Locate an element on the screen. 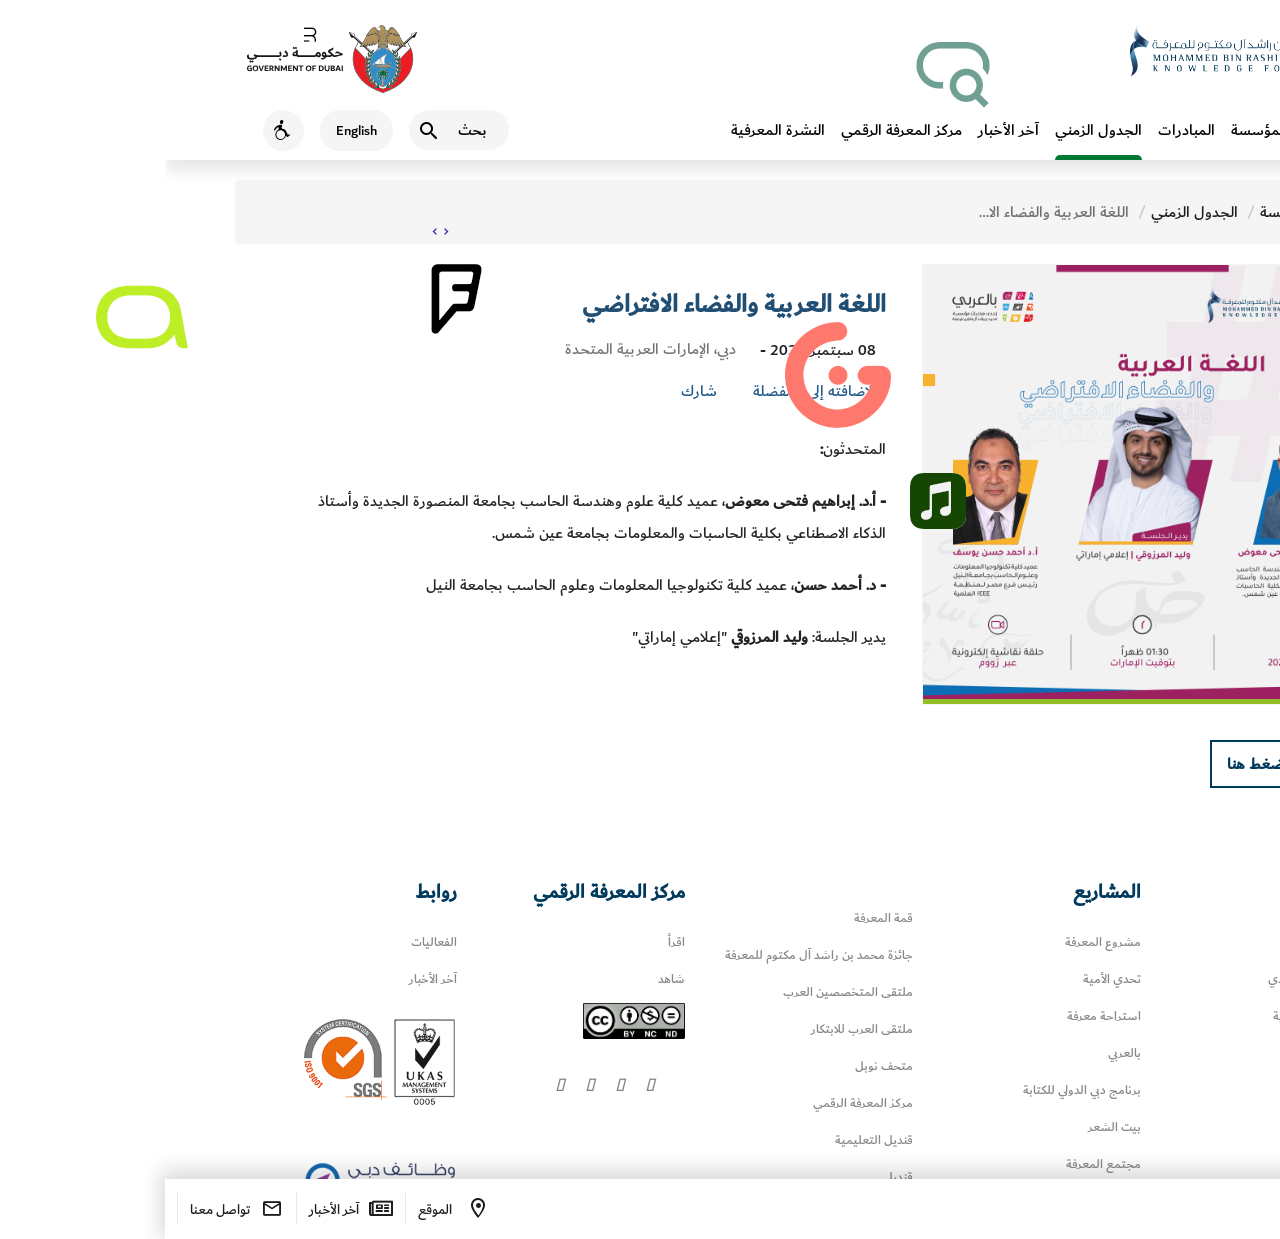 Image resolution: width=1280 pixels, height=1239 pixels. open foursquare app is located at coordinates (456, 298).